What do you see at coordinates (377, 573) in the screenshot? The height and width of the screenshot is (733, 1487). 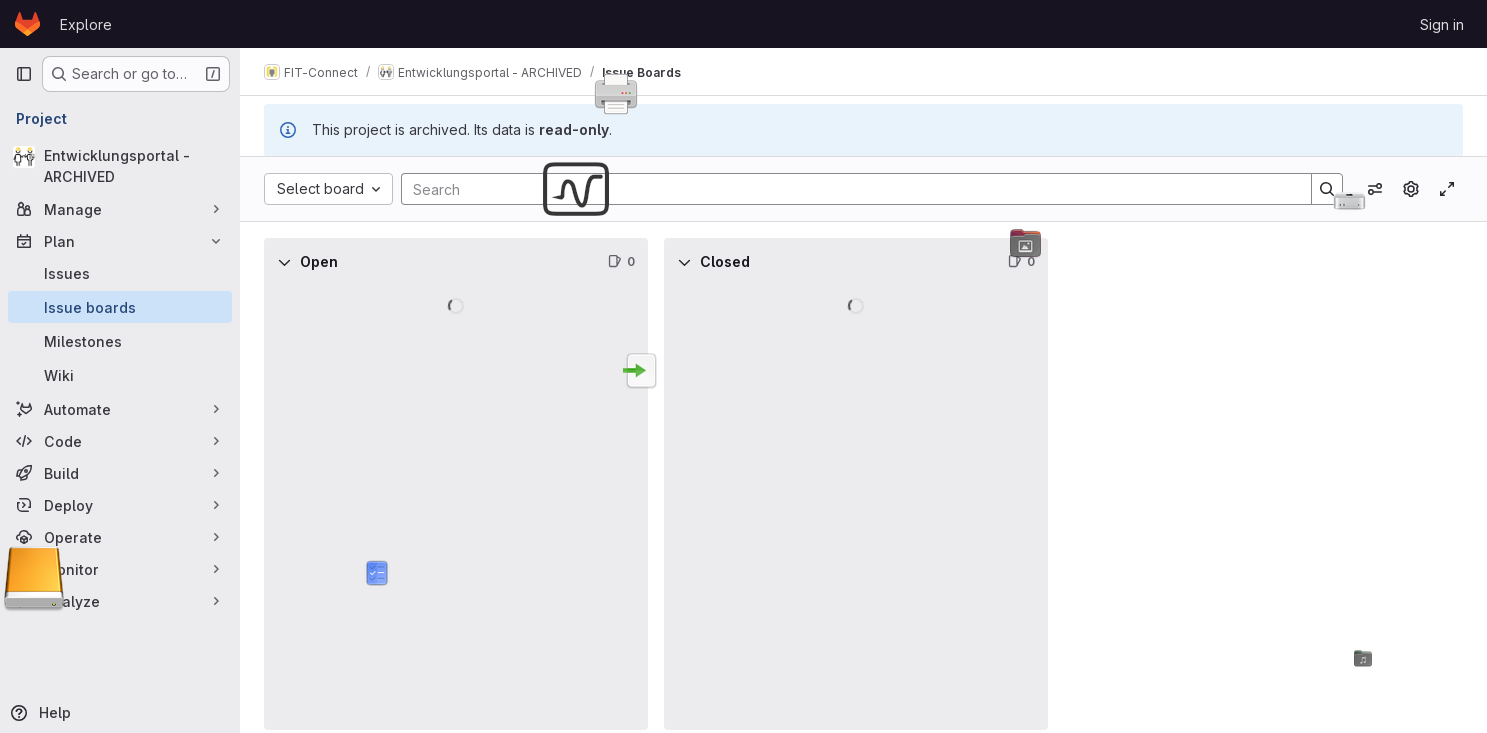 I see `open the to-do list app` at bounding box center [377, 573].